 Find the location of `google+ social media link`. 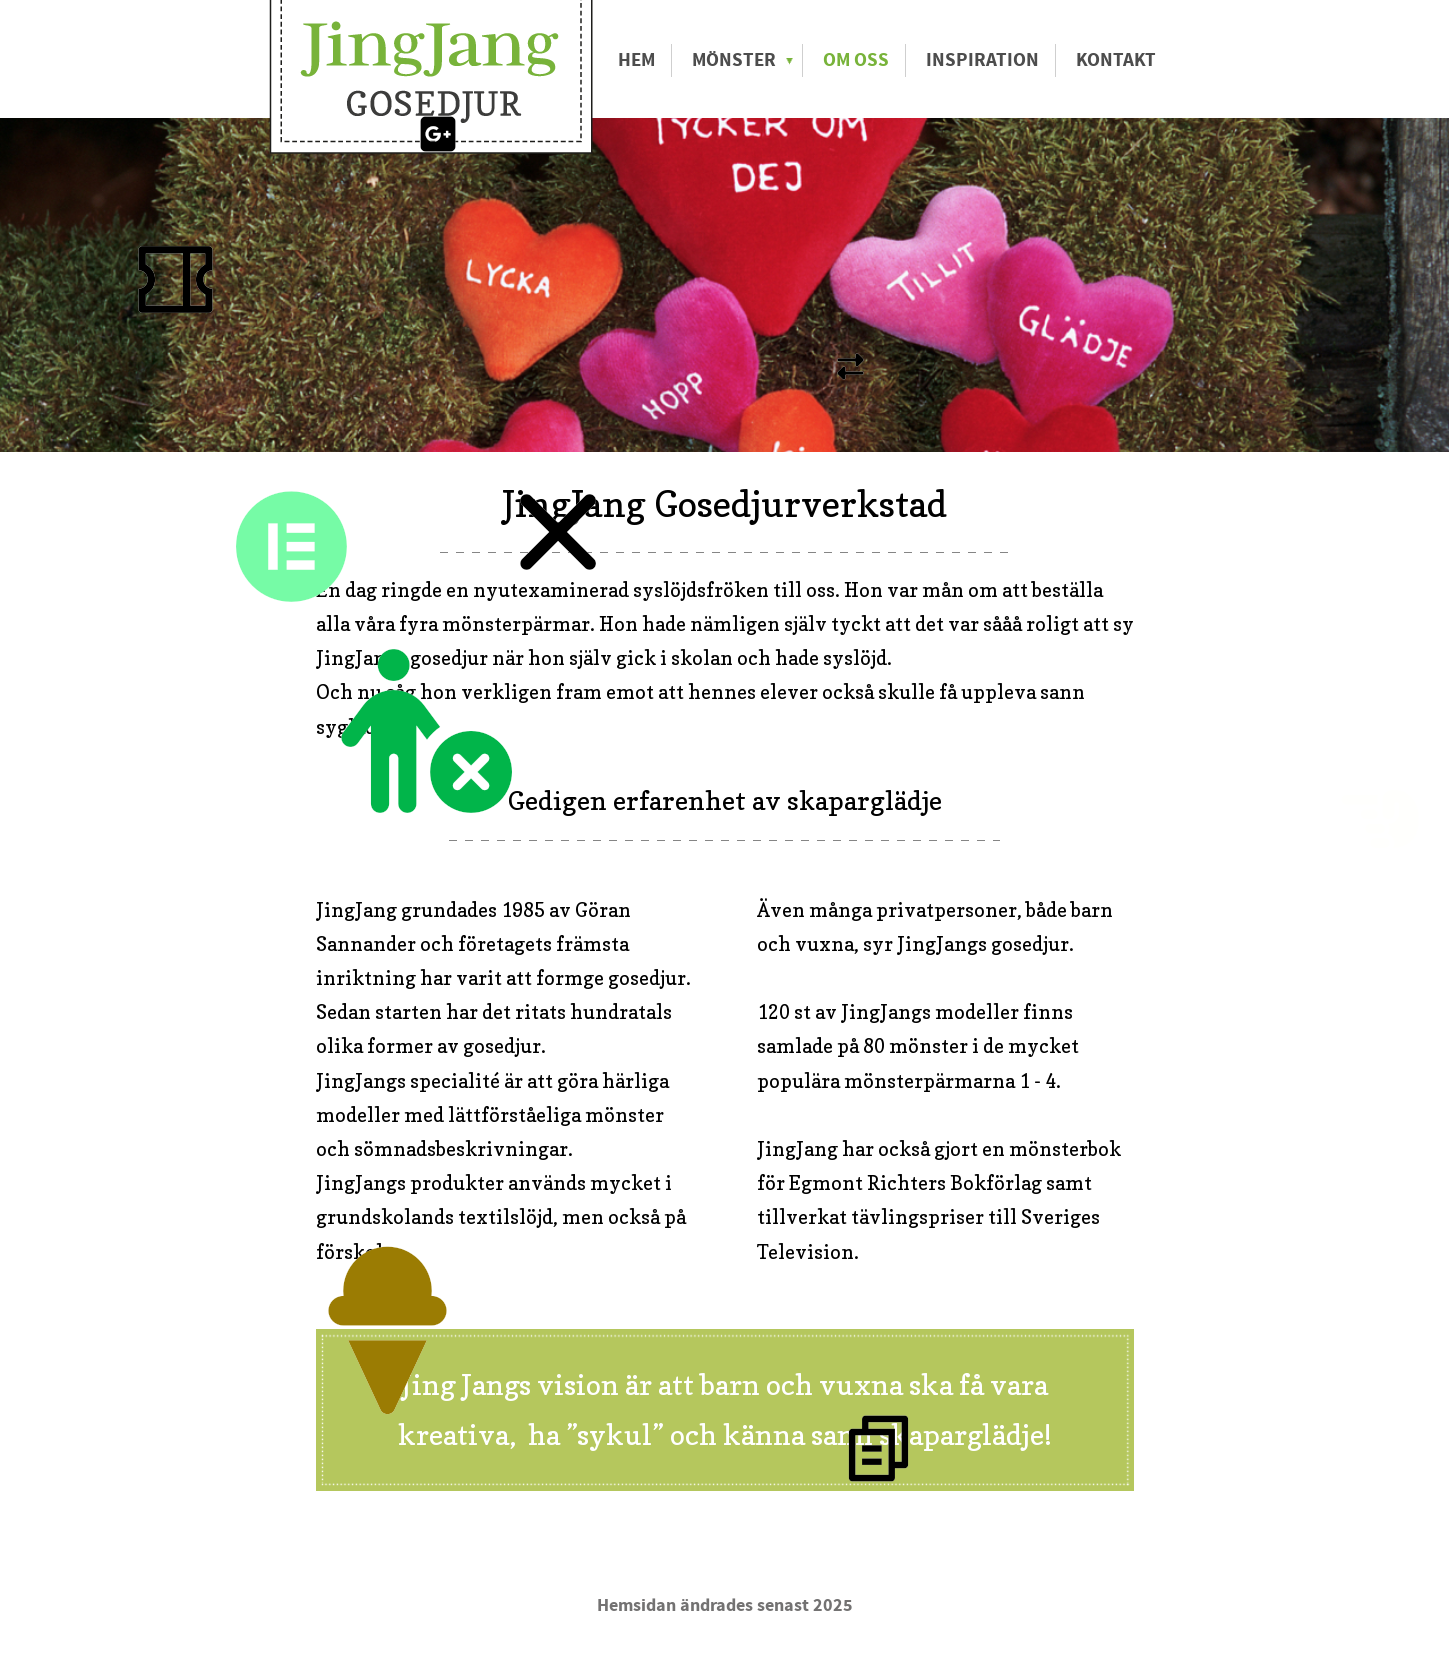

google+ social media link is located at coordinates (438, 134).